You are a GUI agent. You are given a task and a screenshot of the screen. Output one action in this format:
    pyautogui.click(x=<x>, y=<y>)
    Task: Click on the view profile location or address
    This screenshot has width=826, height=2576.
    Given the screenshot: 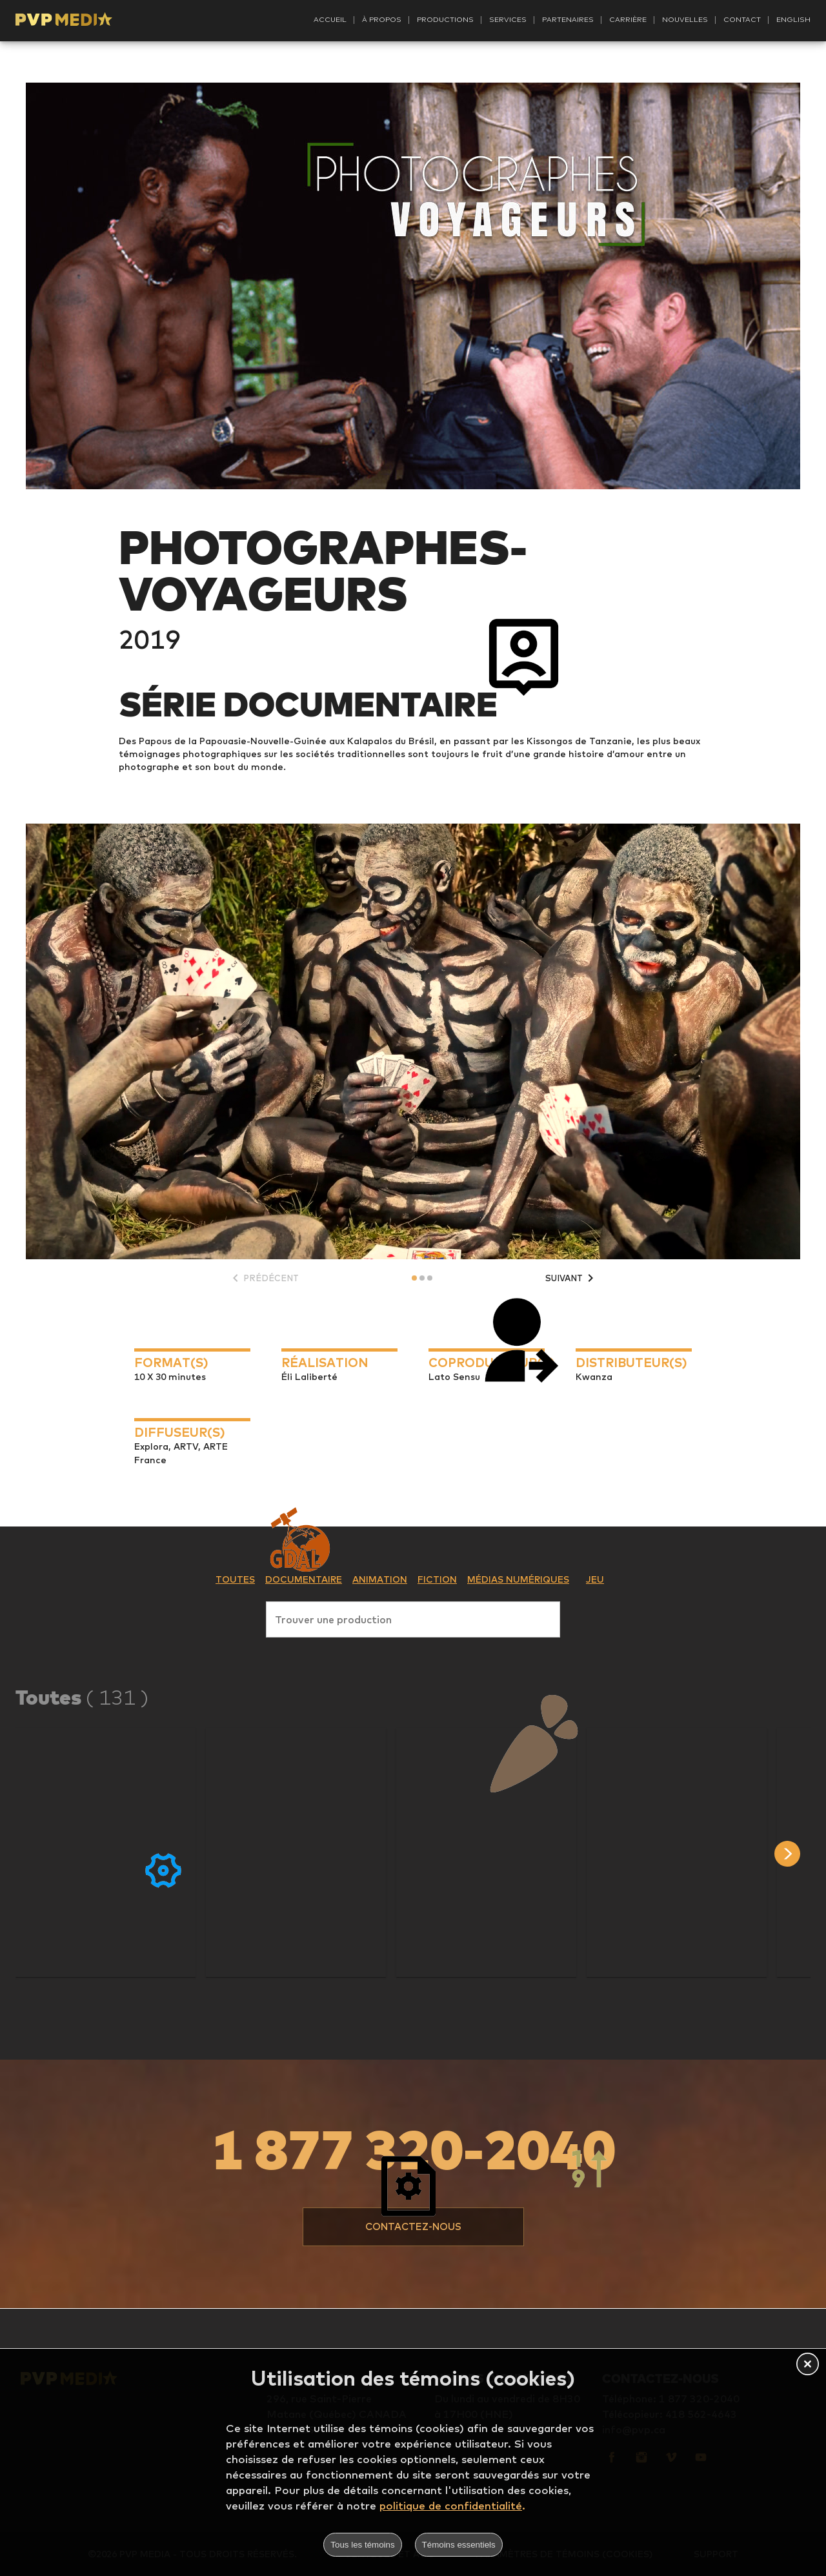 What is the action you would take?
    pyautogui.click(x=523, y=653)
    